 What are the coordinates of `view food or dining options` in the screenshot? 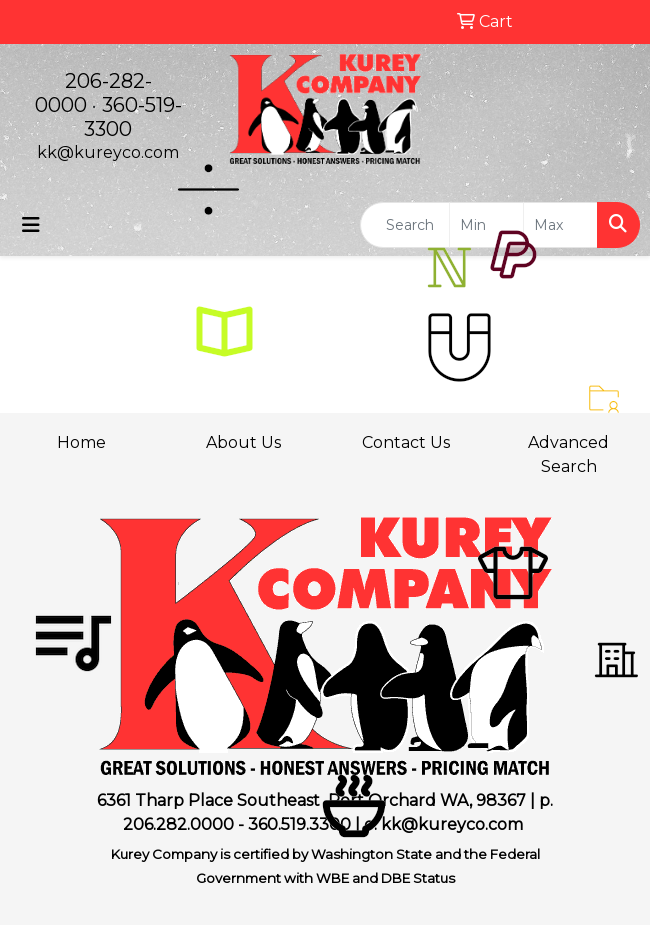 It's located at (354, 806).